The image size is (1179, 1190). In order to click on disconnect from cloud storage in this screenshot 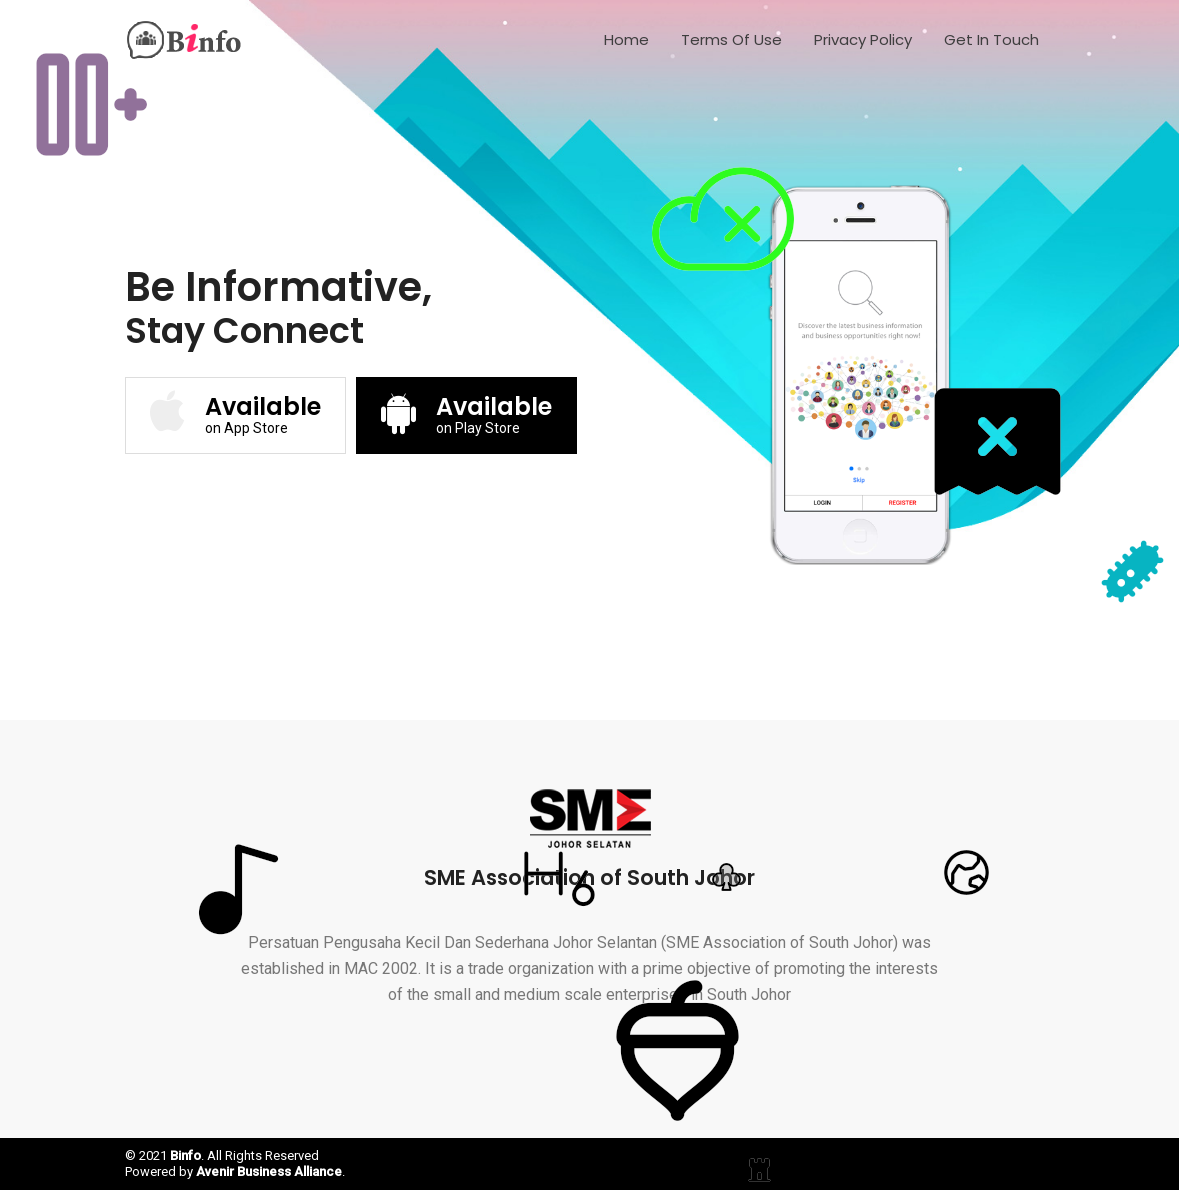, I will do `click(723, 219)`.